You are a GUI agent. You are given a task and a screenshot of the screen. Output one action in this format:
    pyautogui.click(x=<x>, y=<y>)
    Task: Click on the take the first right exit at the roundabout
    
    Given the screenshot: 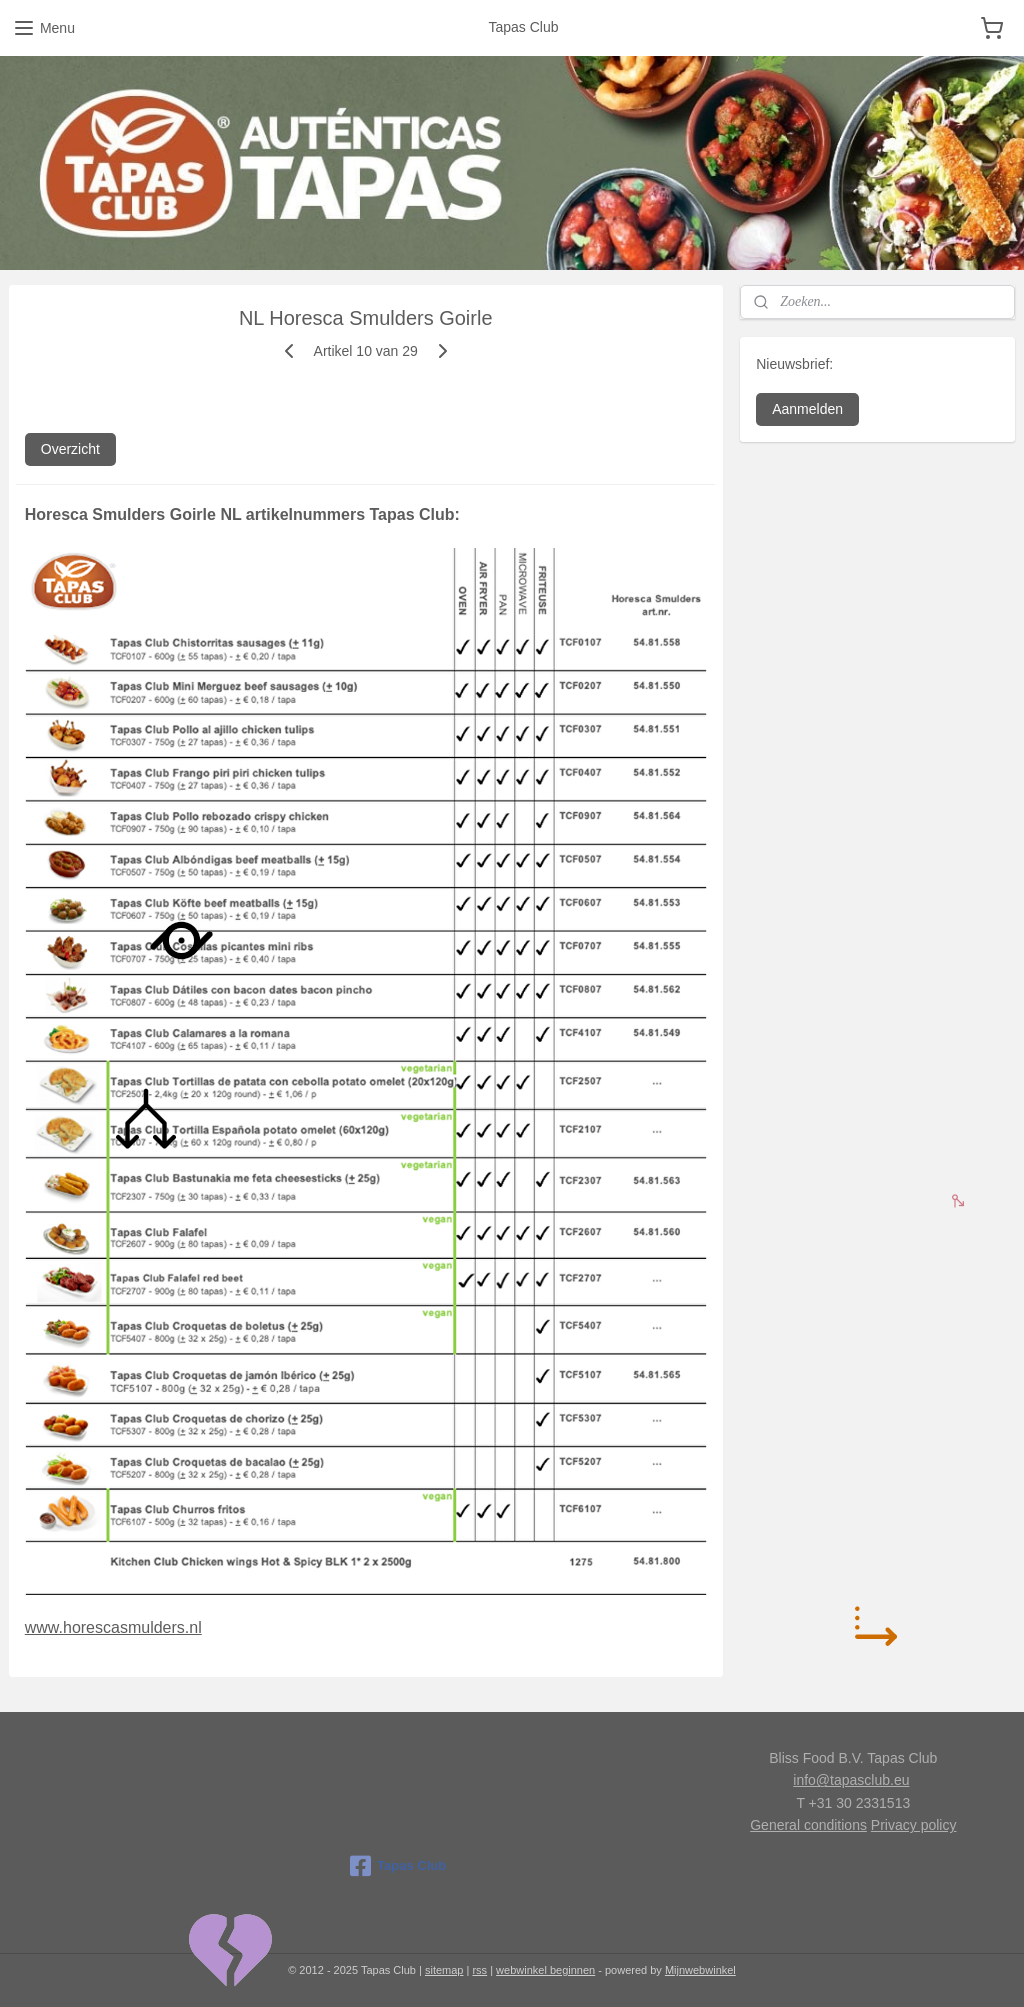 What is the action you would take?
    pyautogui.click(x=958, y=1201)
    